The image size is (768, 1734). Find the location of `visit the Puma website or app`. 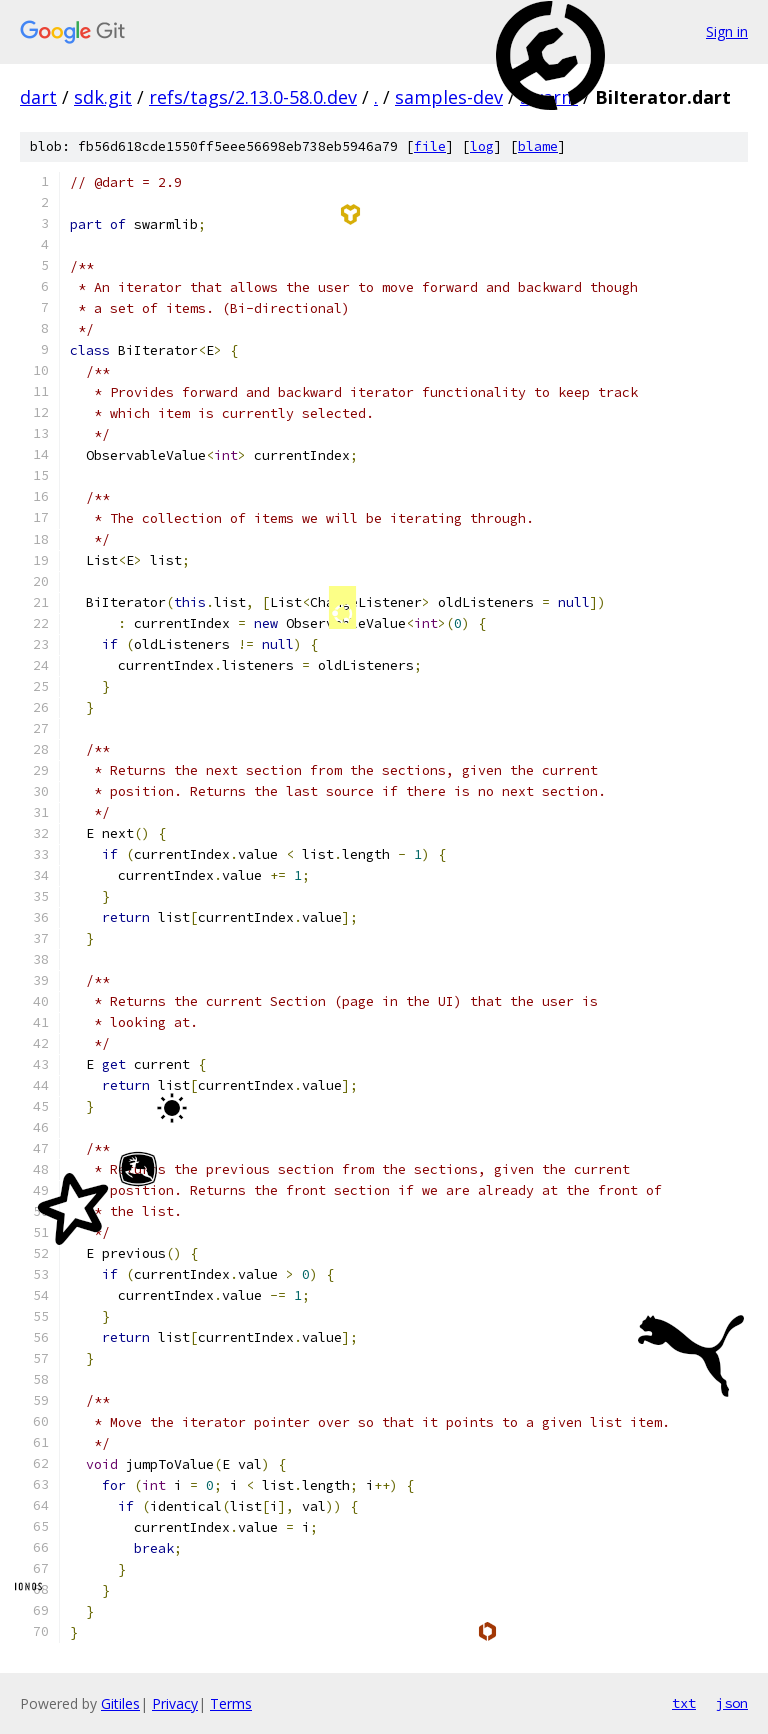

visit the Puma website or app is located at coordinates (691, 1356).